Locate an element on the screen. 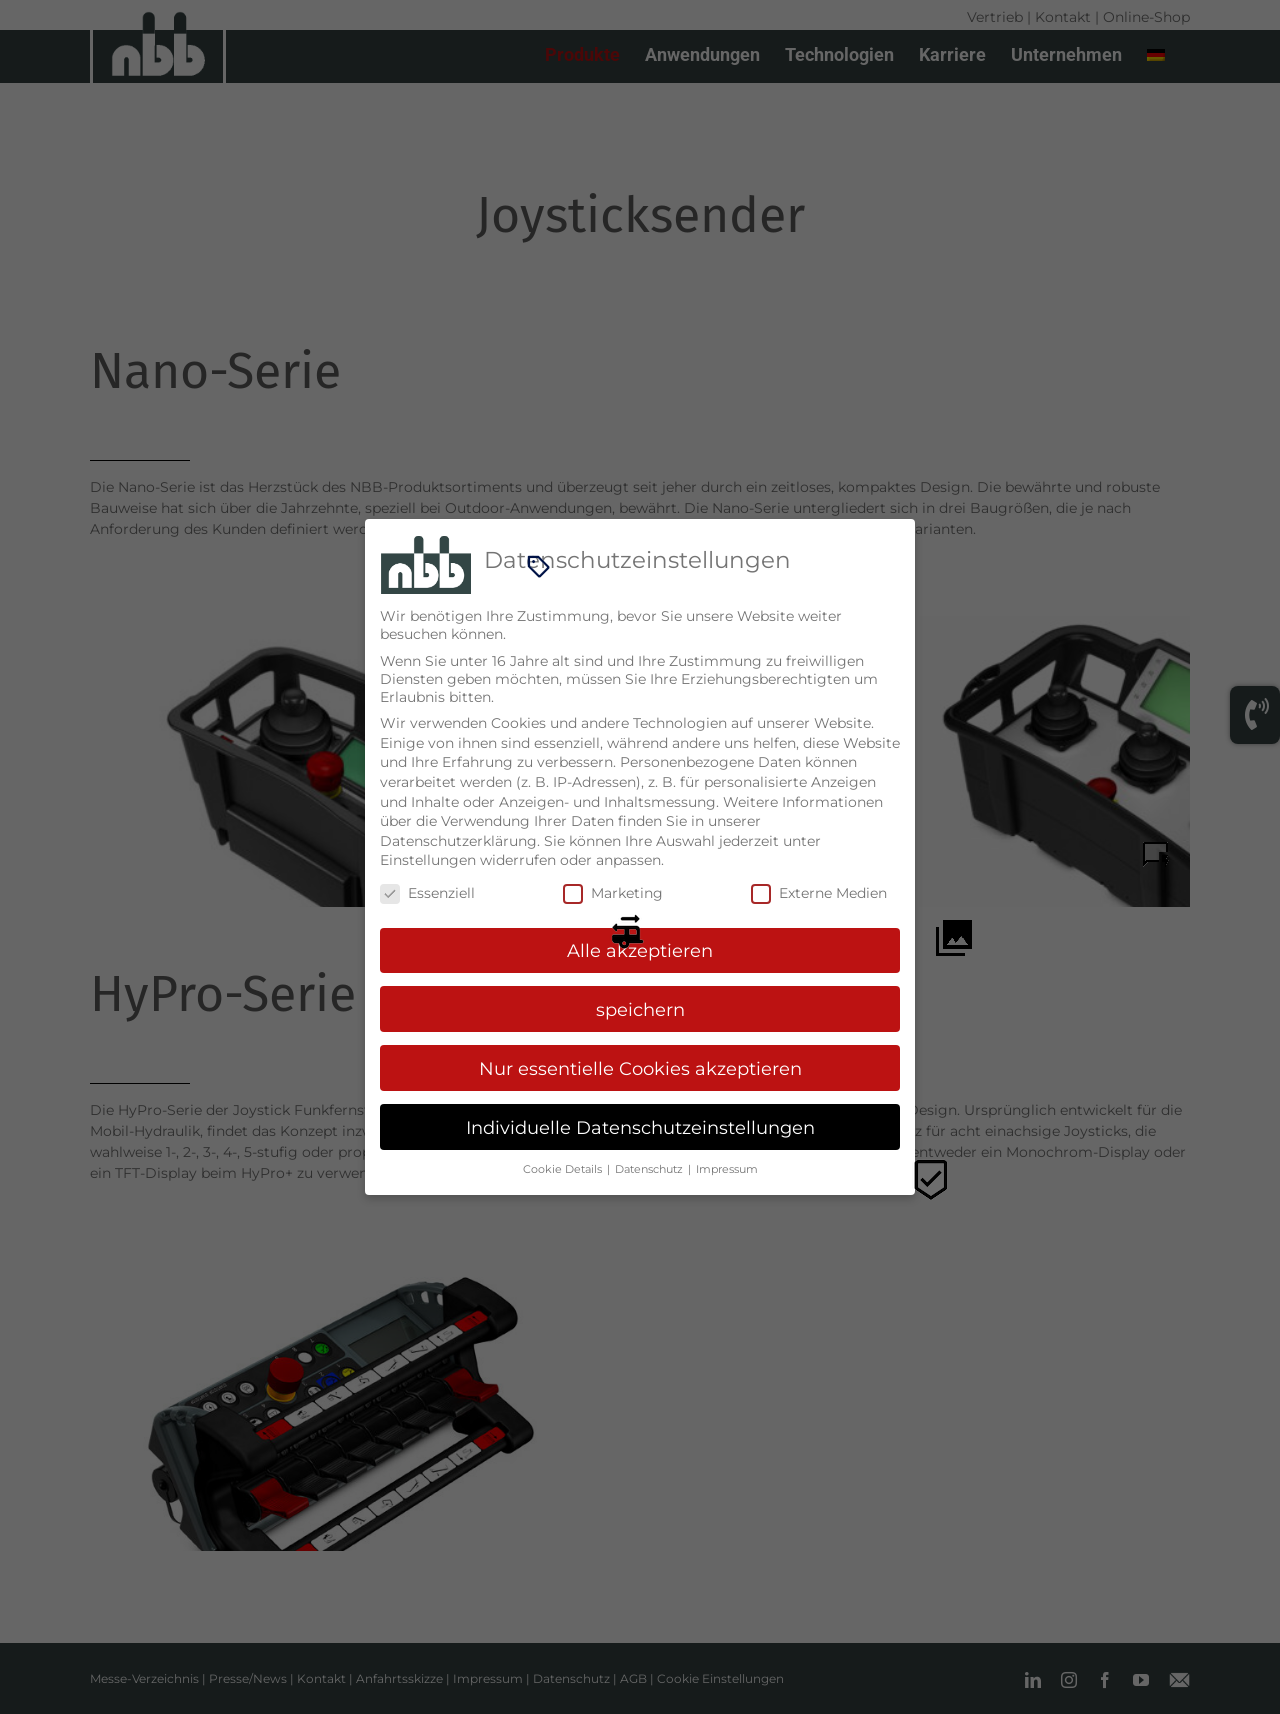 The image size is (1280, 1714). indicates a verified or visited location is located at coordinates (931, 1180).